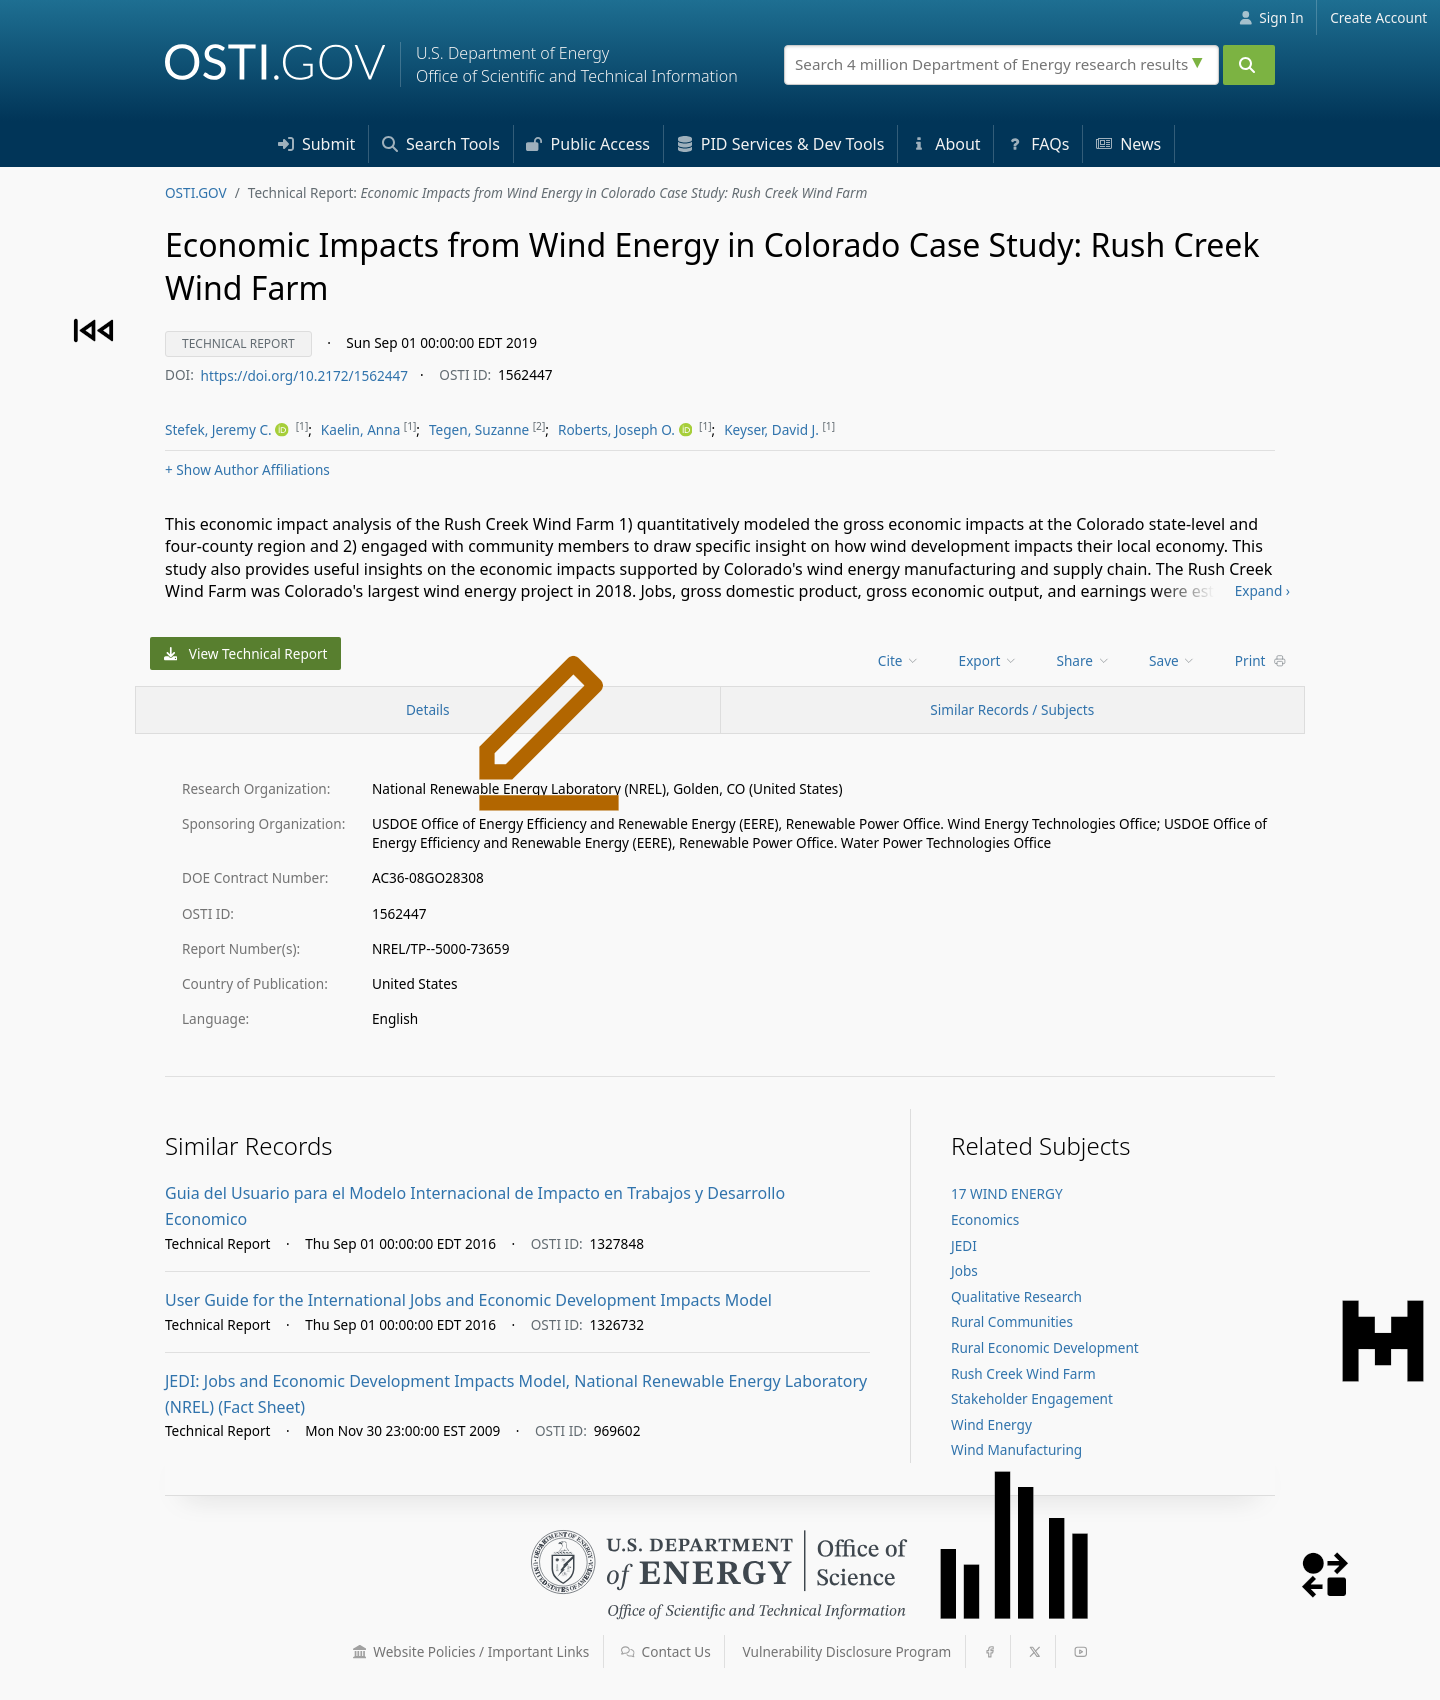 The height and width of the screenshot is (1700, 1440). Describe the element at coordinates (1383, 1341) in the screenshot. I see `open mixtral AI model settings` at that location.